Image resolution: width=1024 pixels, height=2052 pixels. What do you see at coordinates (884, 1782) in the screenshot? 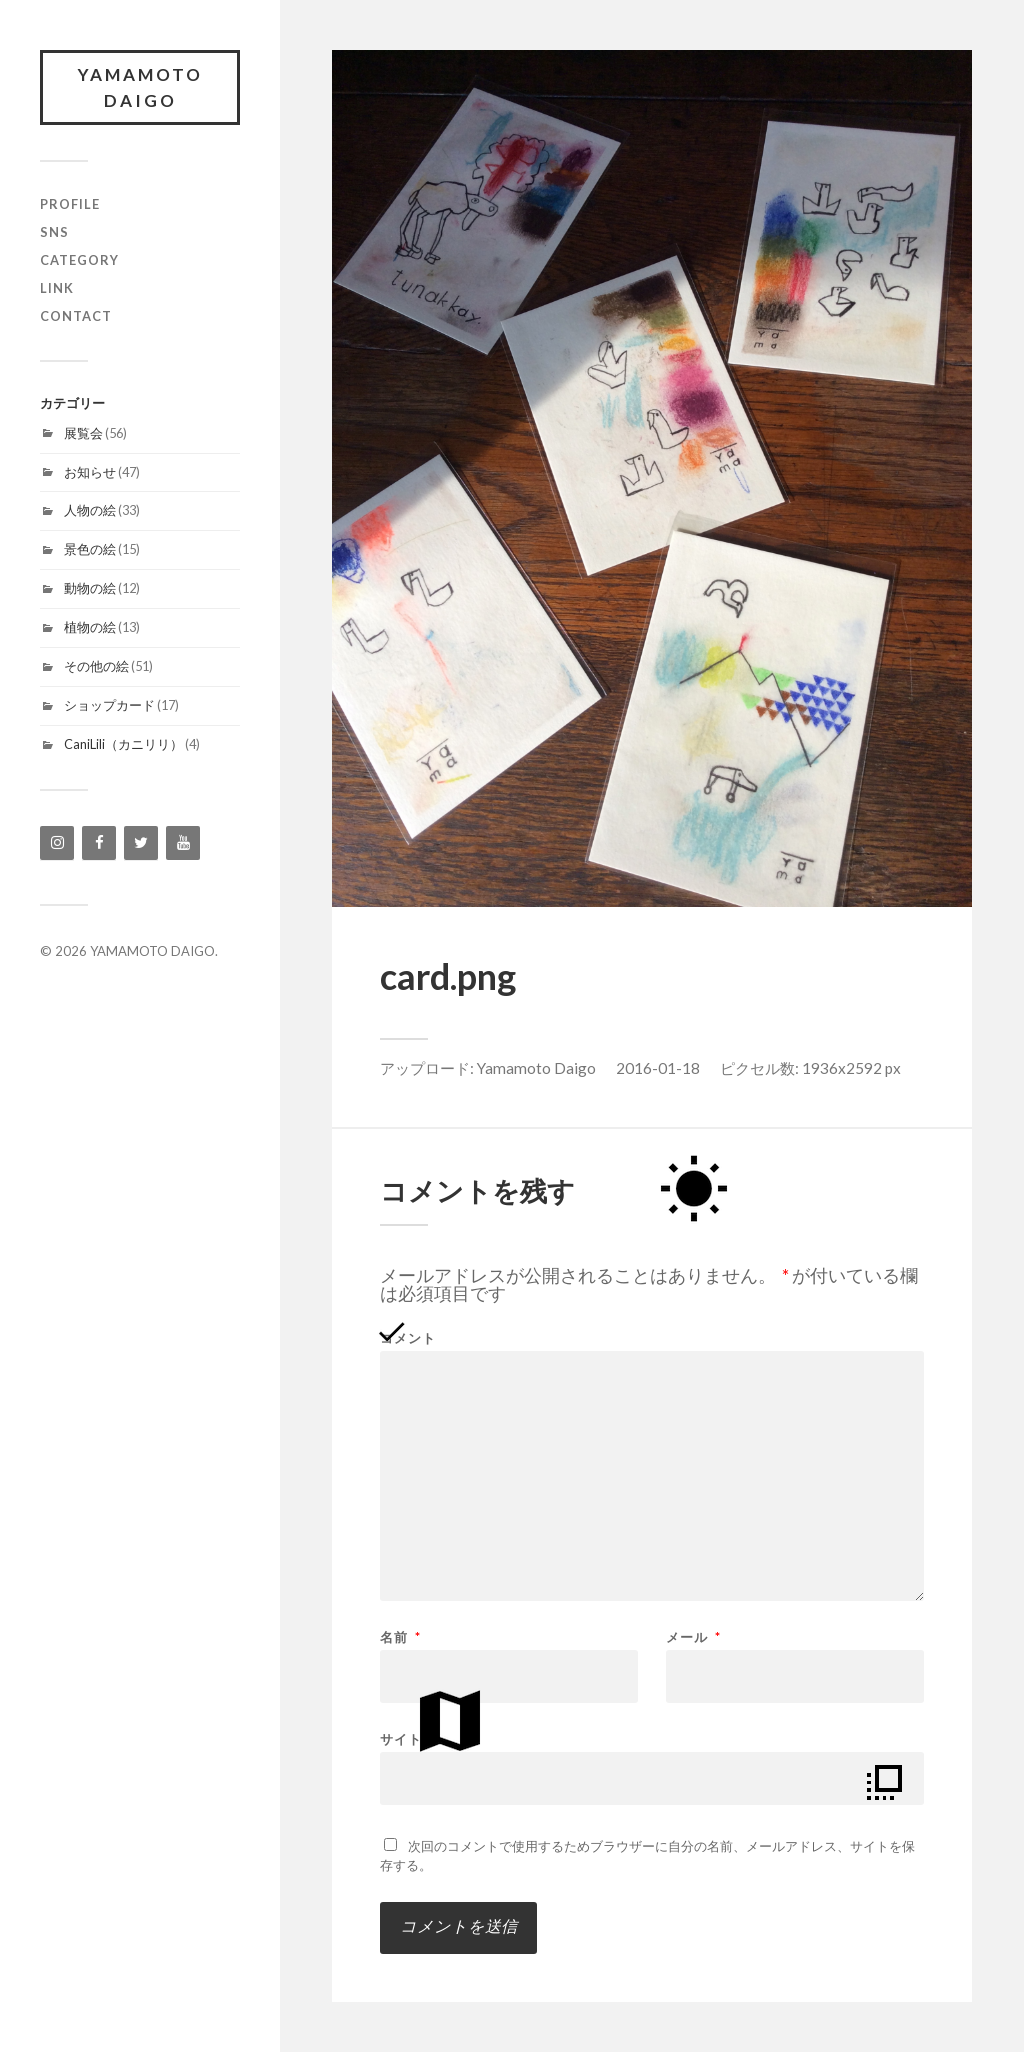
I see `bring element to front of layer stack` at bounding box center [884, 1782].